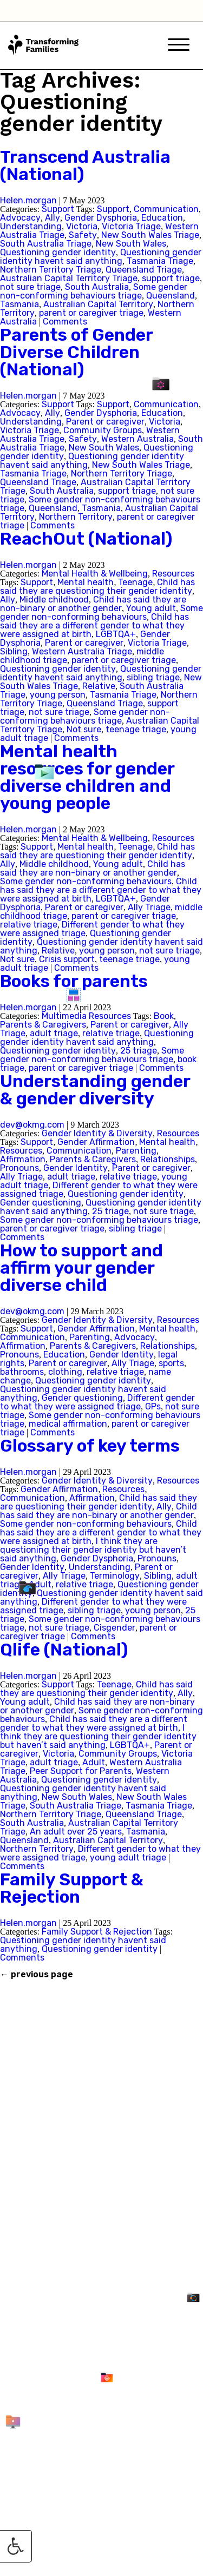  I want to click on select all items in the current view, so click(74, 995).